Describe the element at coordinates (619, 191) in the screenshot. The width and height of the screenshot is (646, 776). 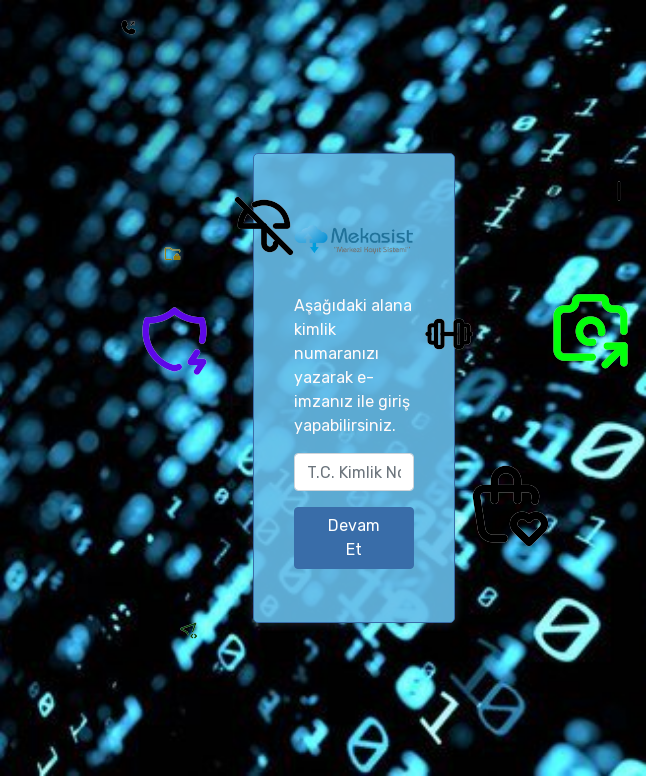
I see `indicates information or help tooltip` at that location.